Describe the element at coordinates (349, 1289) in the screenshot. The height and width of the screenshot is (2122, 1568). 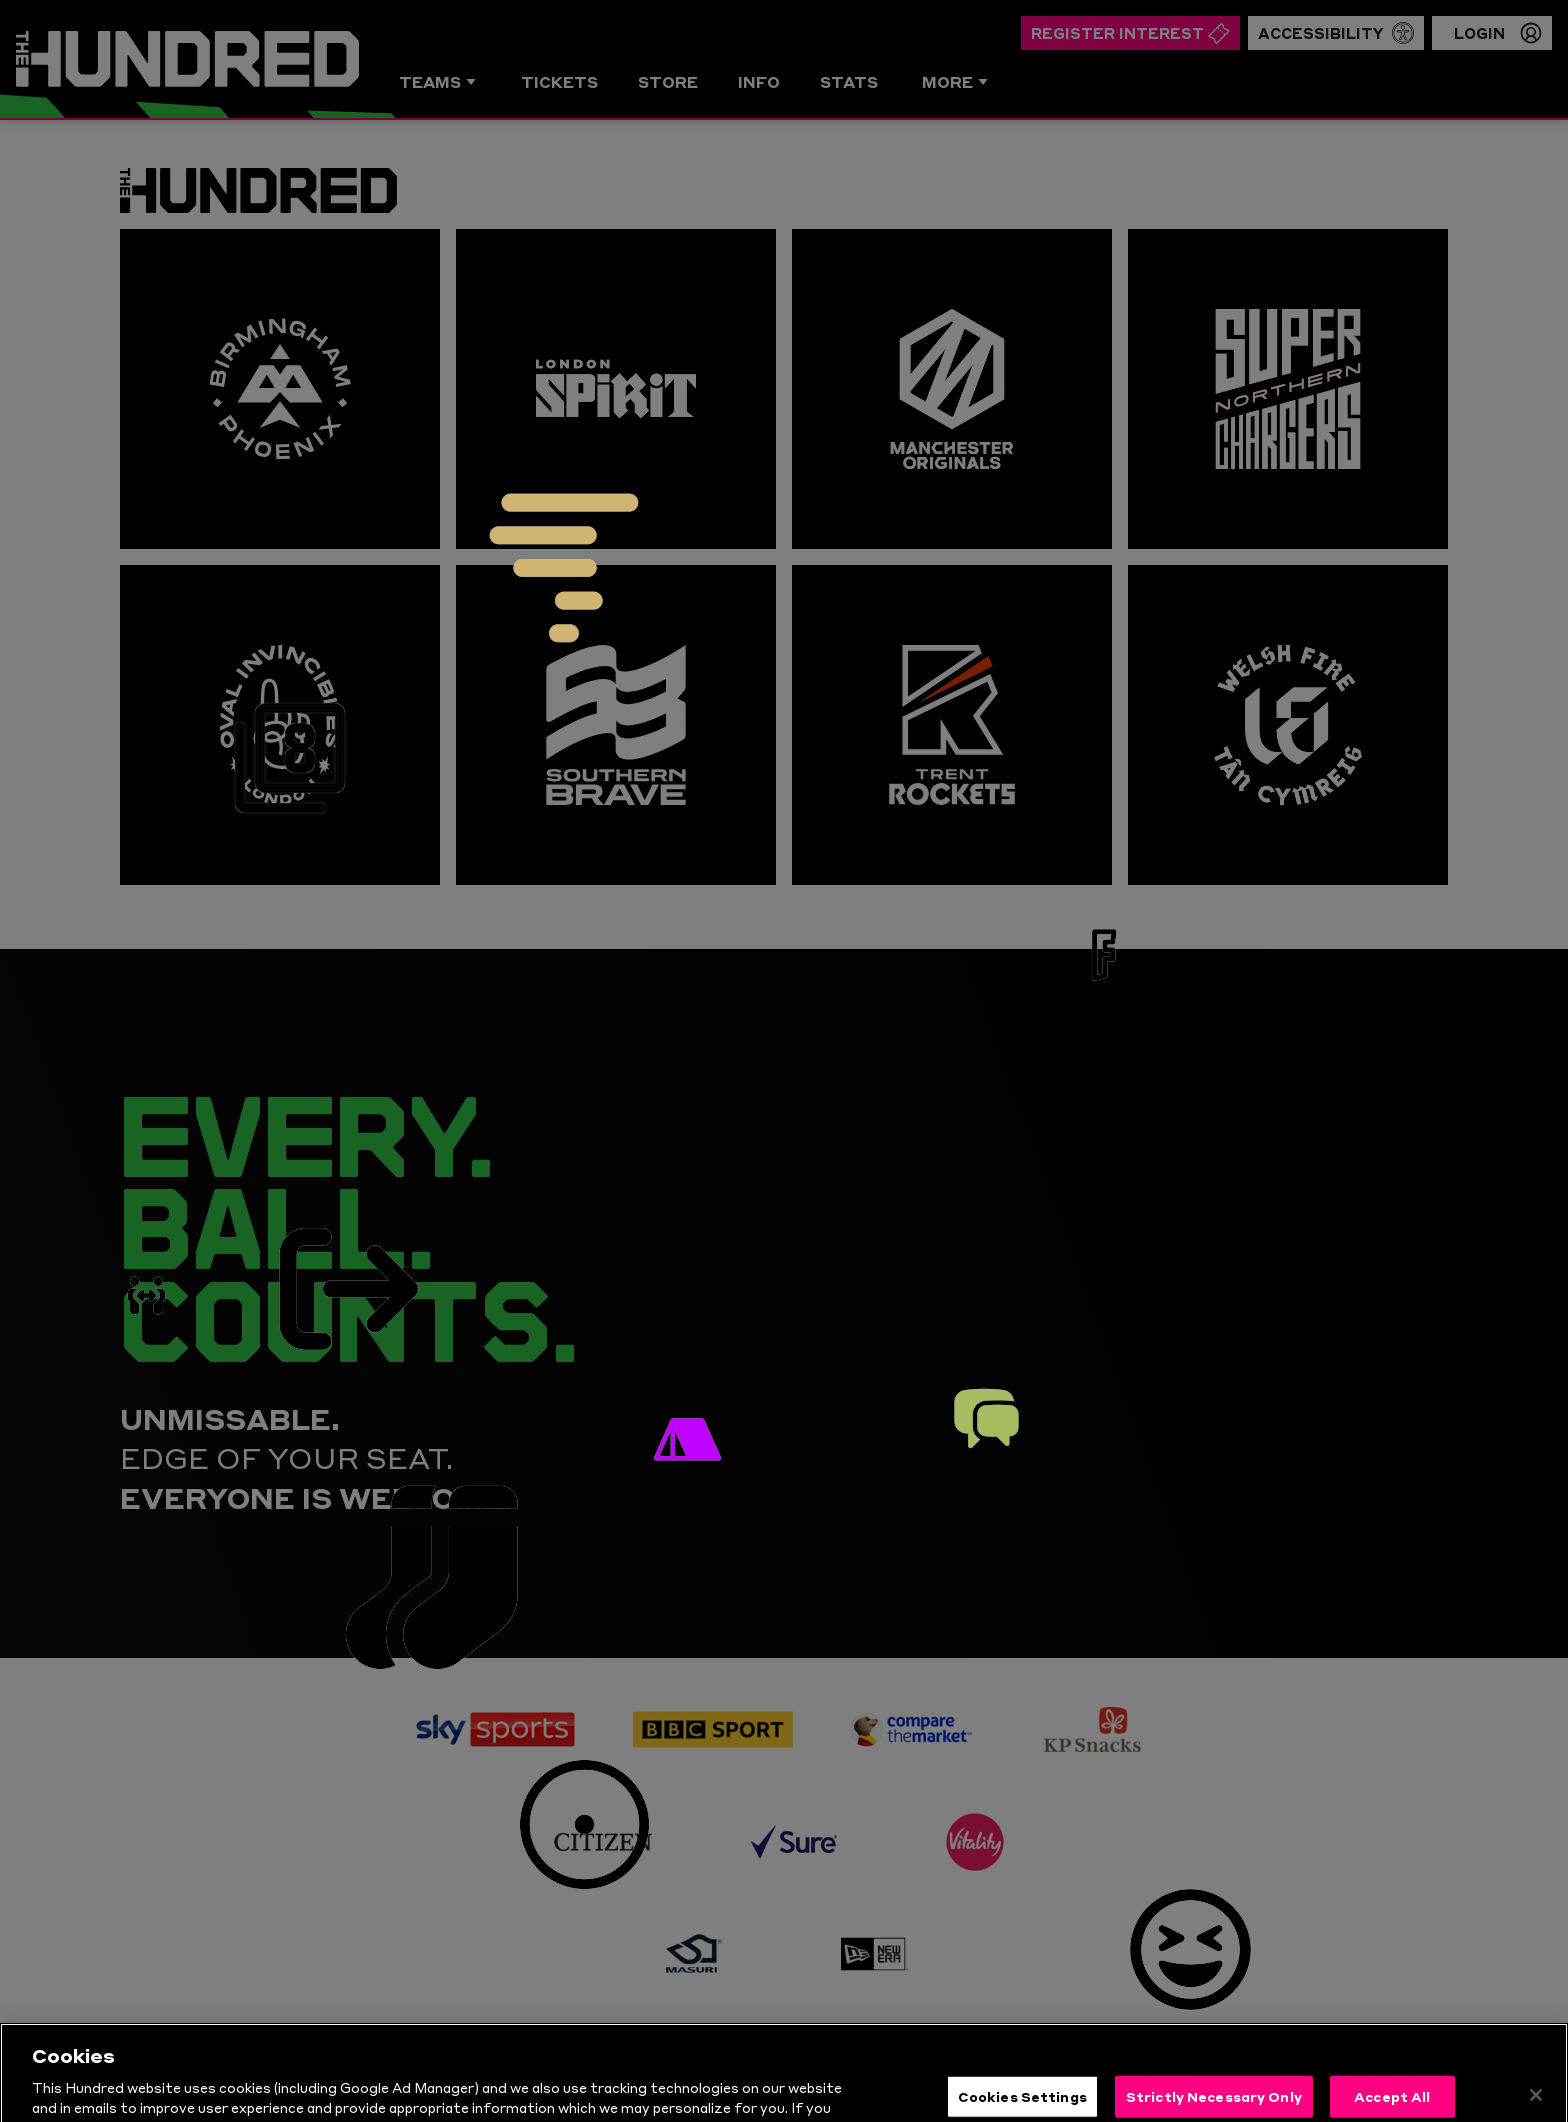
I see `log out of your account` at that location.